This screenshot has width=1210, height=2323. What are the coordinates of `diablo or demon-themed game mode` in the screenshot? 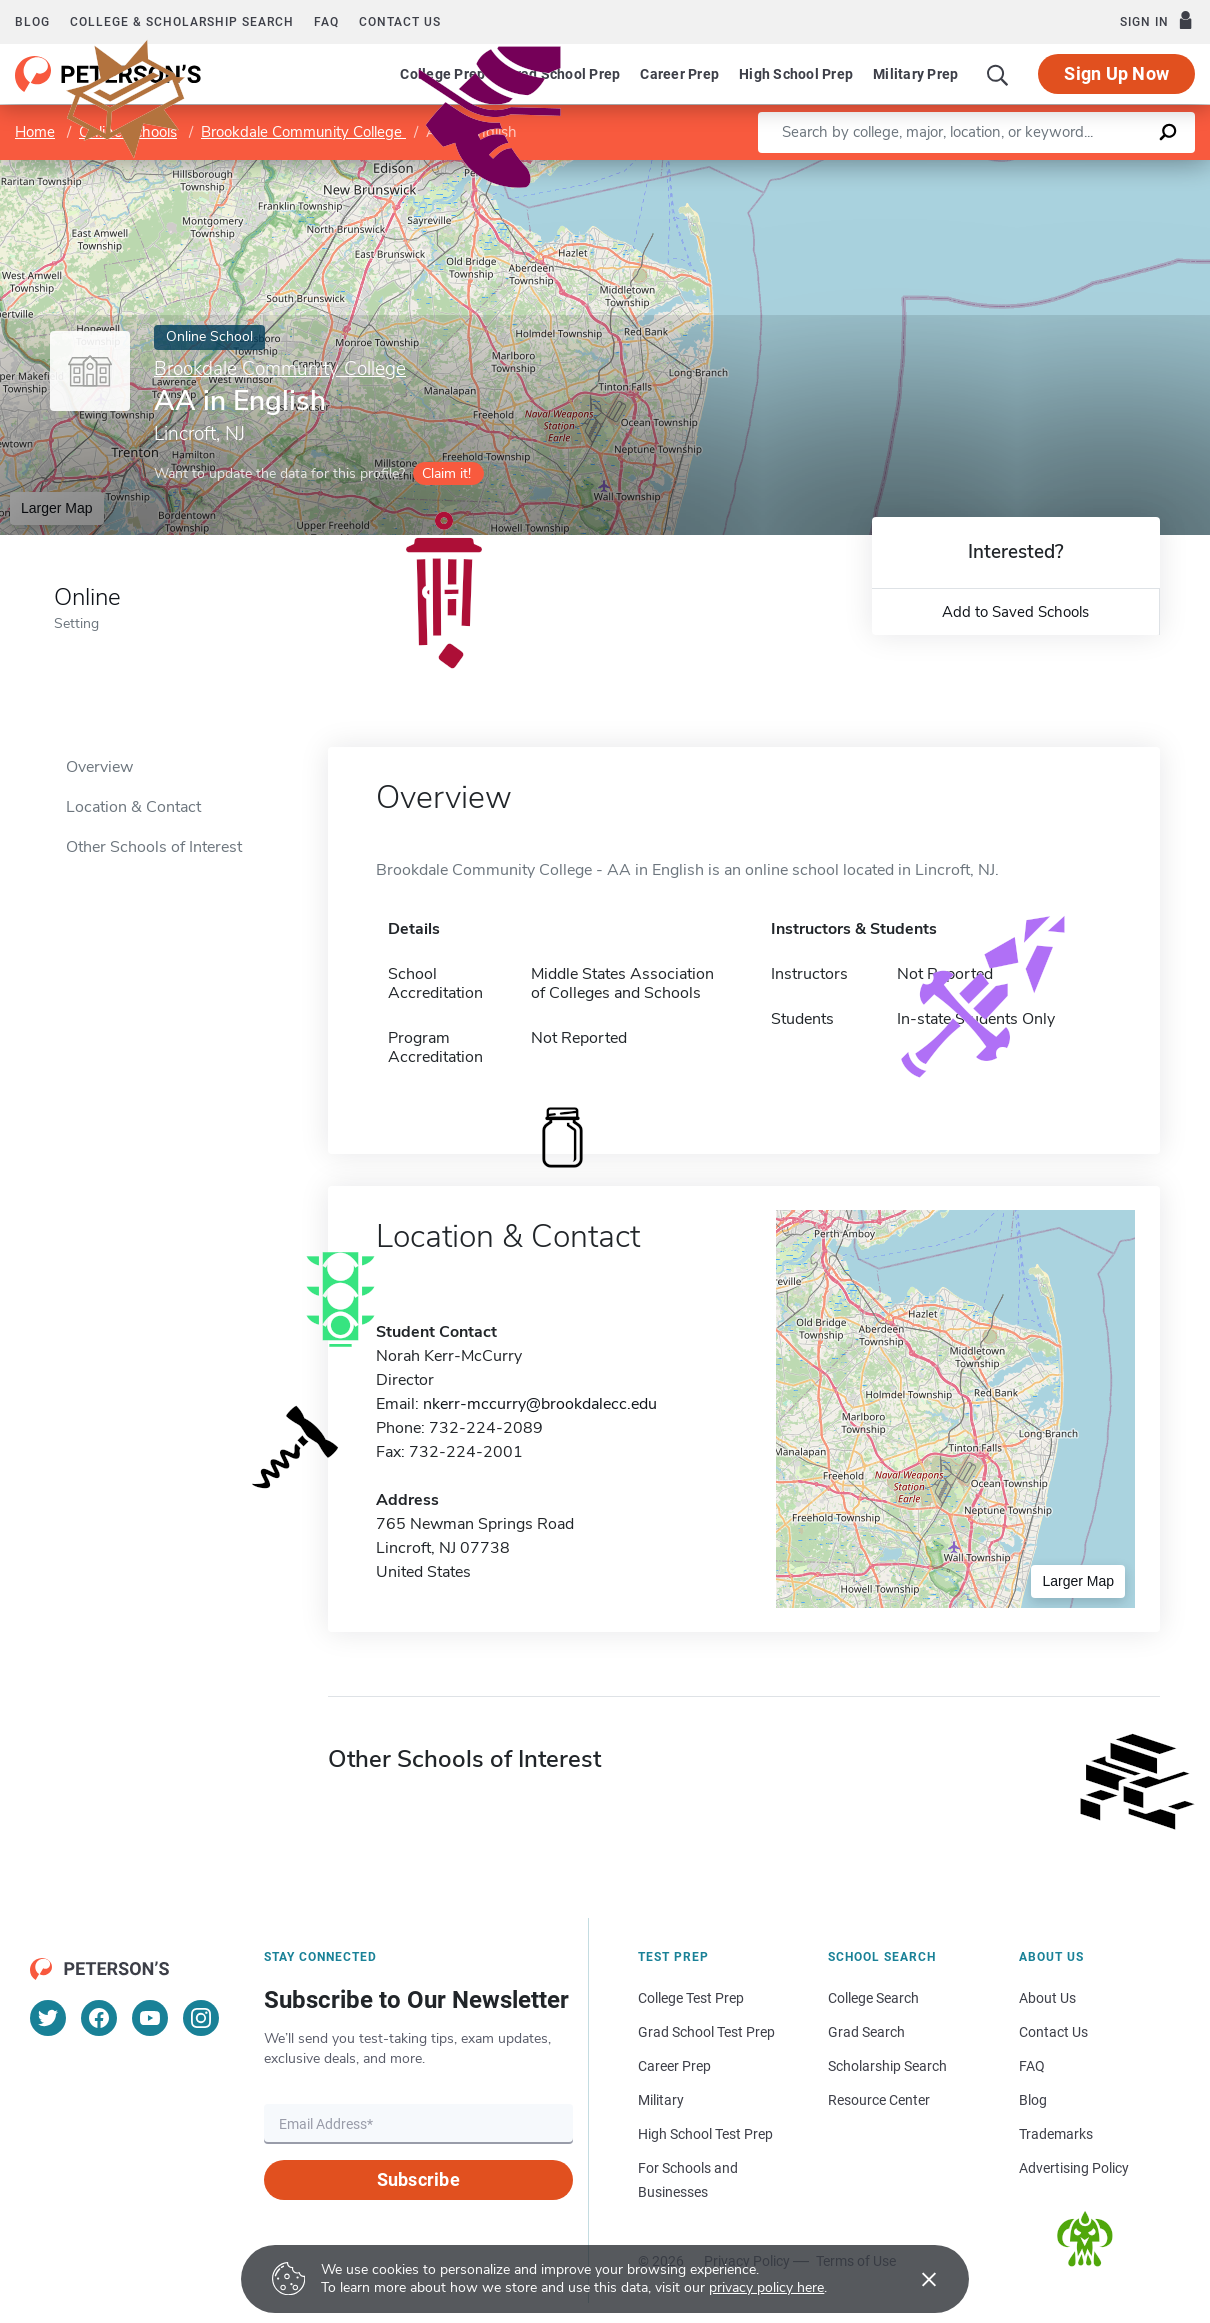 It's located at (1085, 2239).